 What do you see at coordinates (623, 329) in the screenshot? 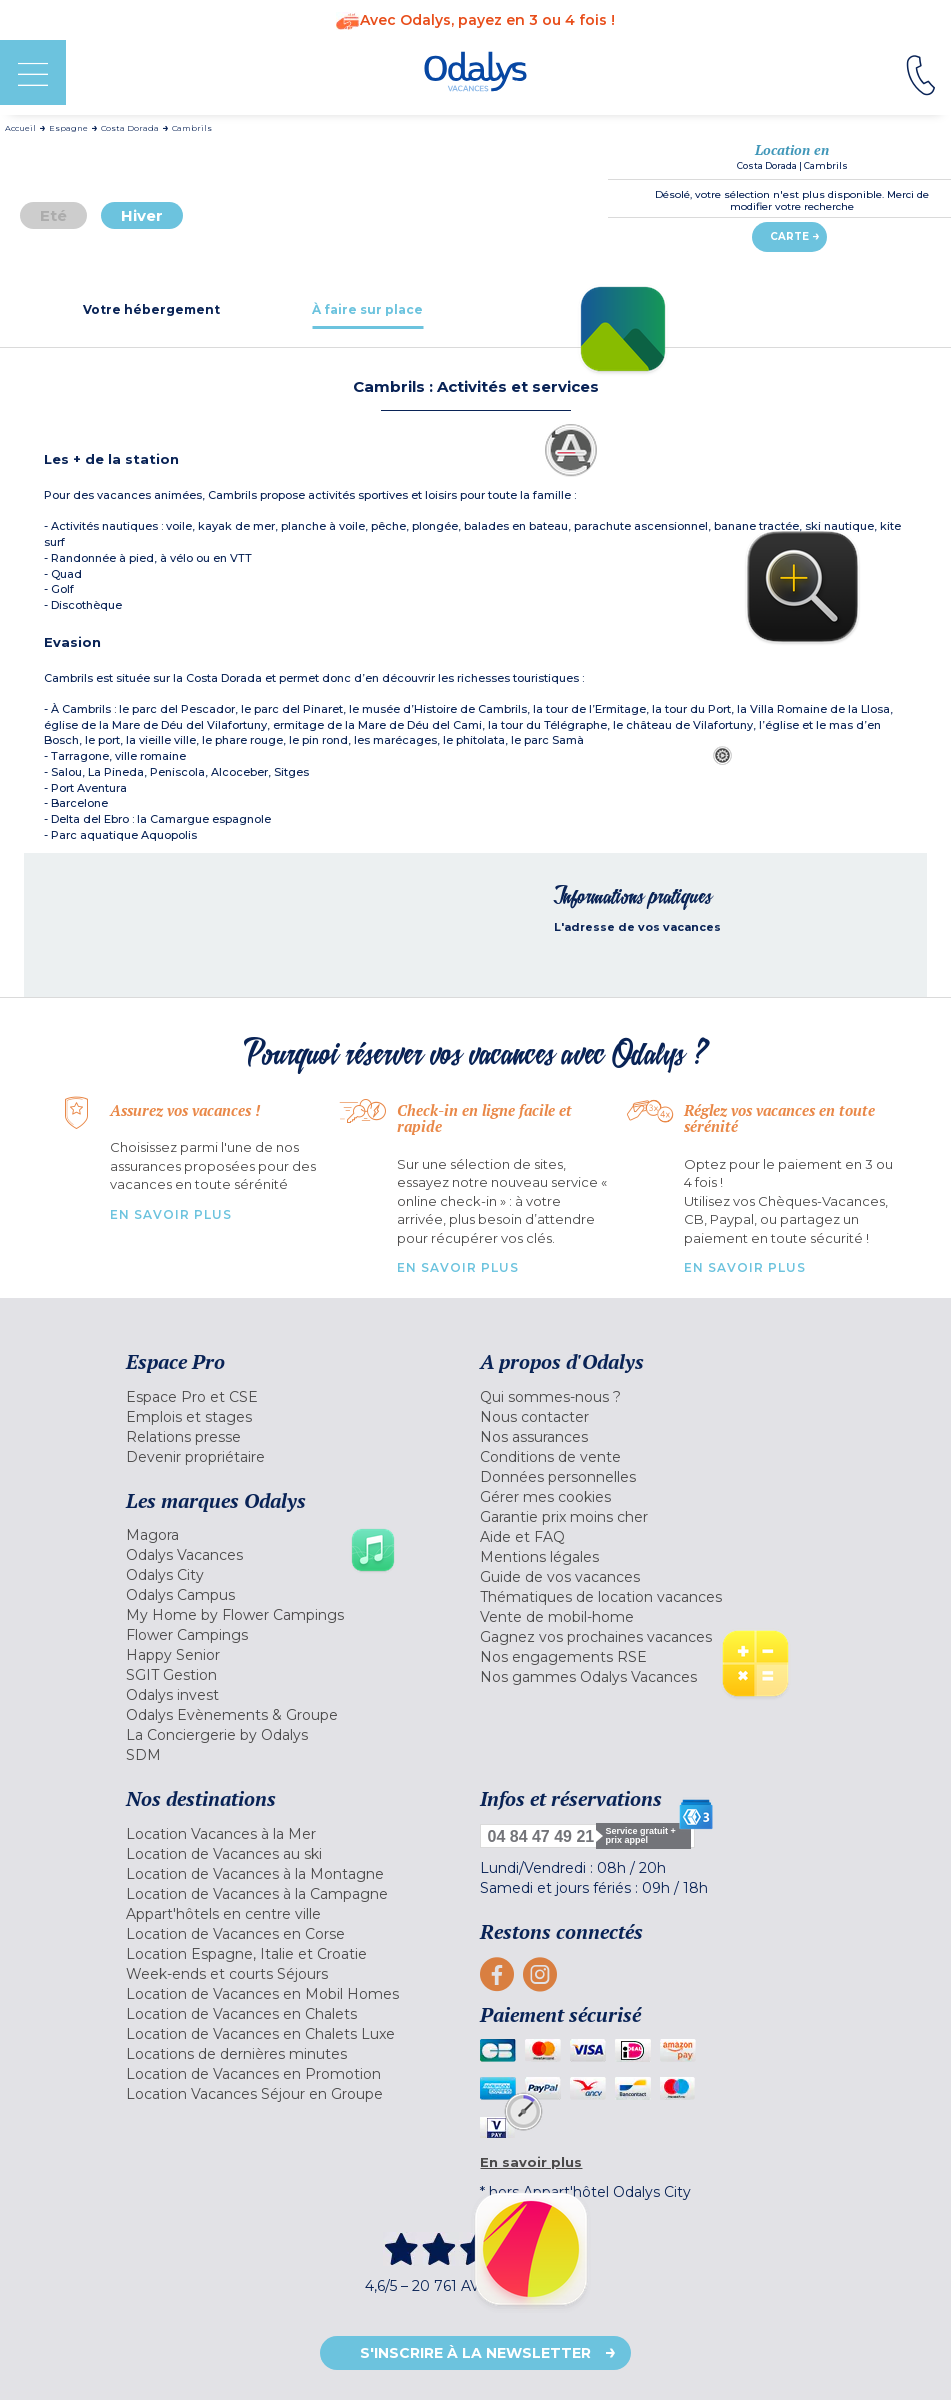
I see `open xpano panorama stitching app` at bounding box center [623, 329].